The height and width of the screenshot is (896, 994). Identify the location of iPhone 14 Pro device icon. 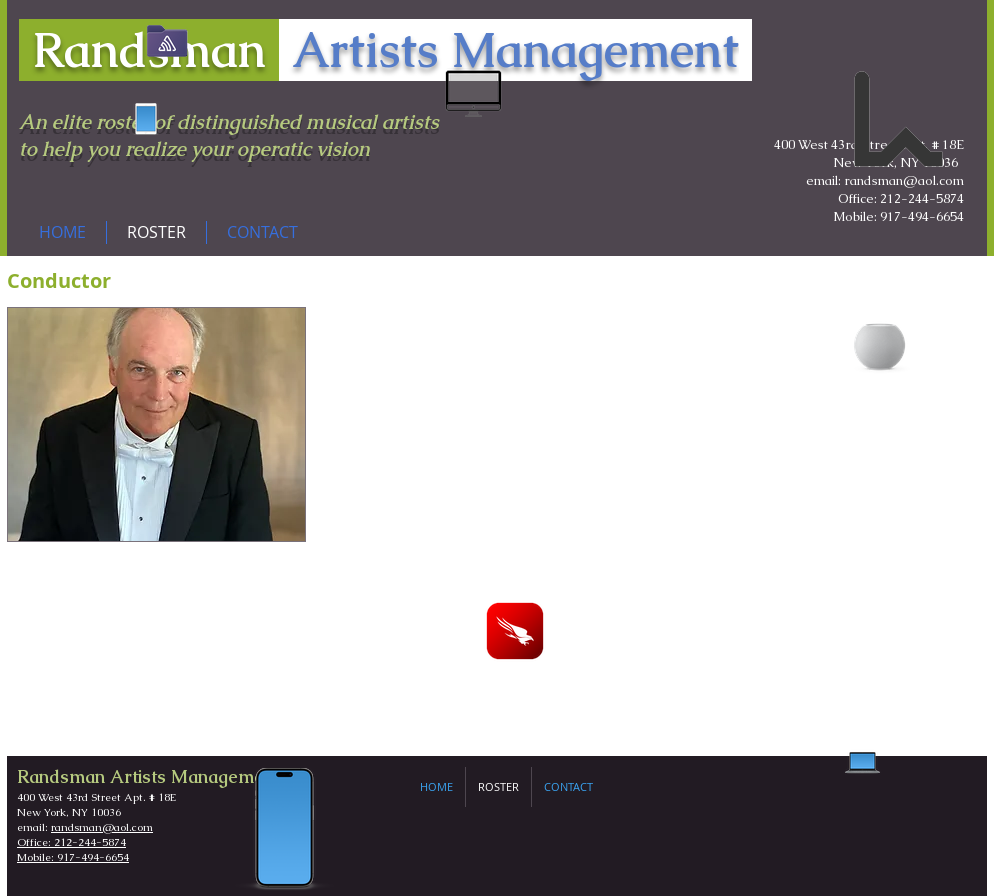
(284, 829).